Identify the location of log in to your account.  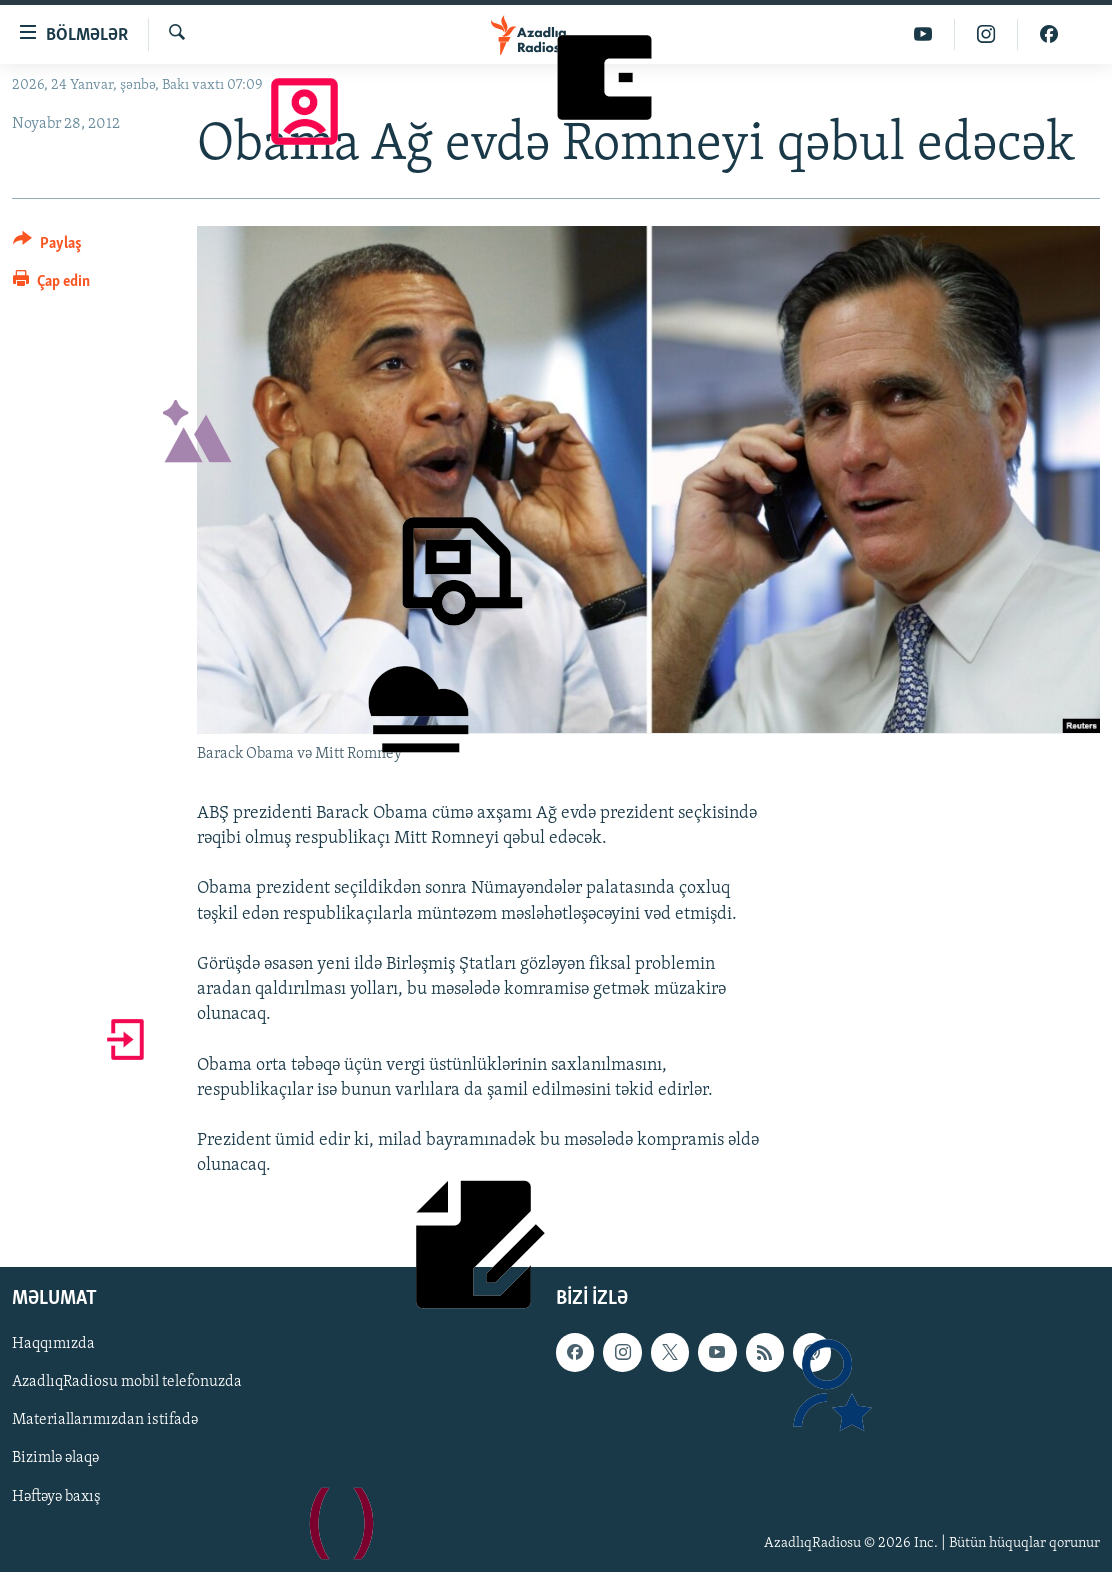
(127, 1039).